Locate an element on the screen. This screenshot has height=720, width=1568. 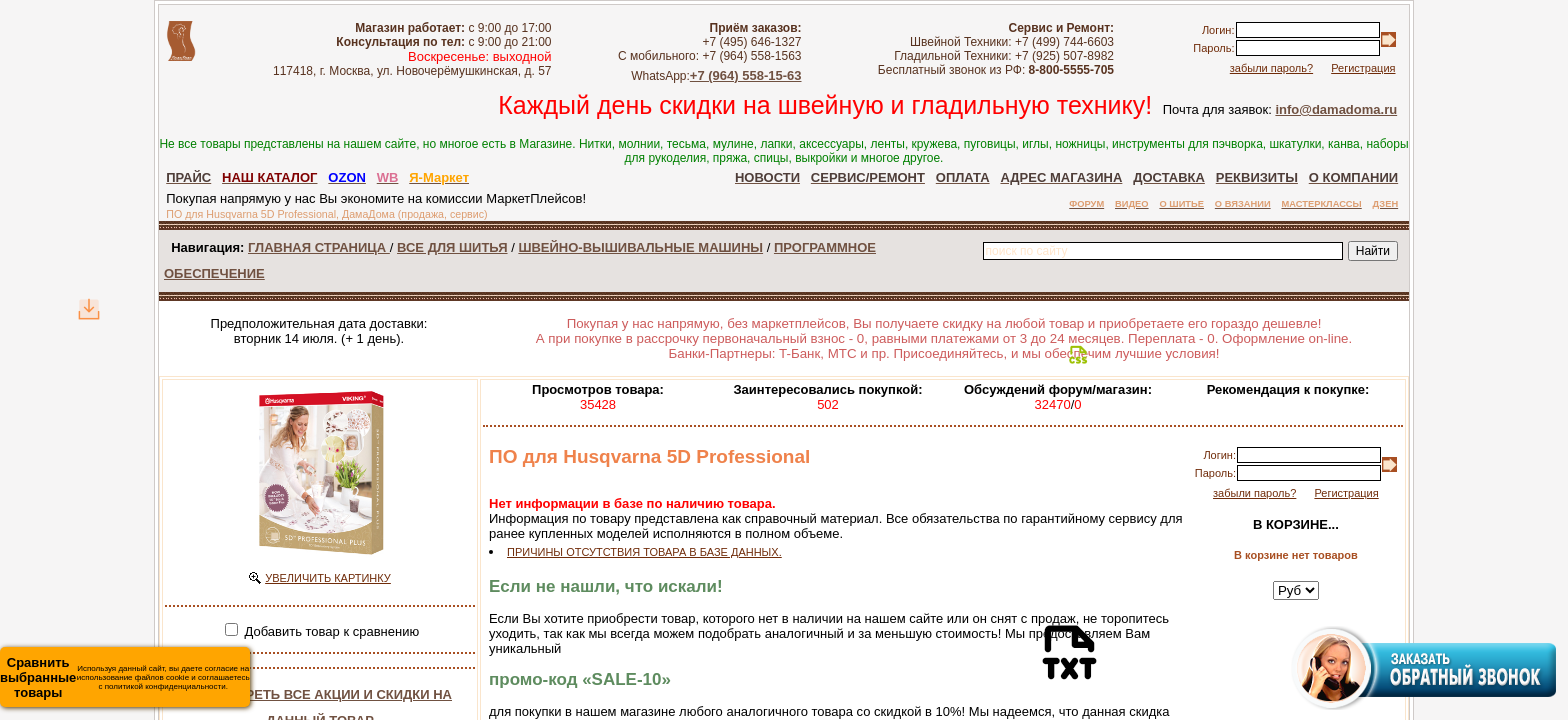
open a text file is located at coordinates (1069, 654).